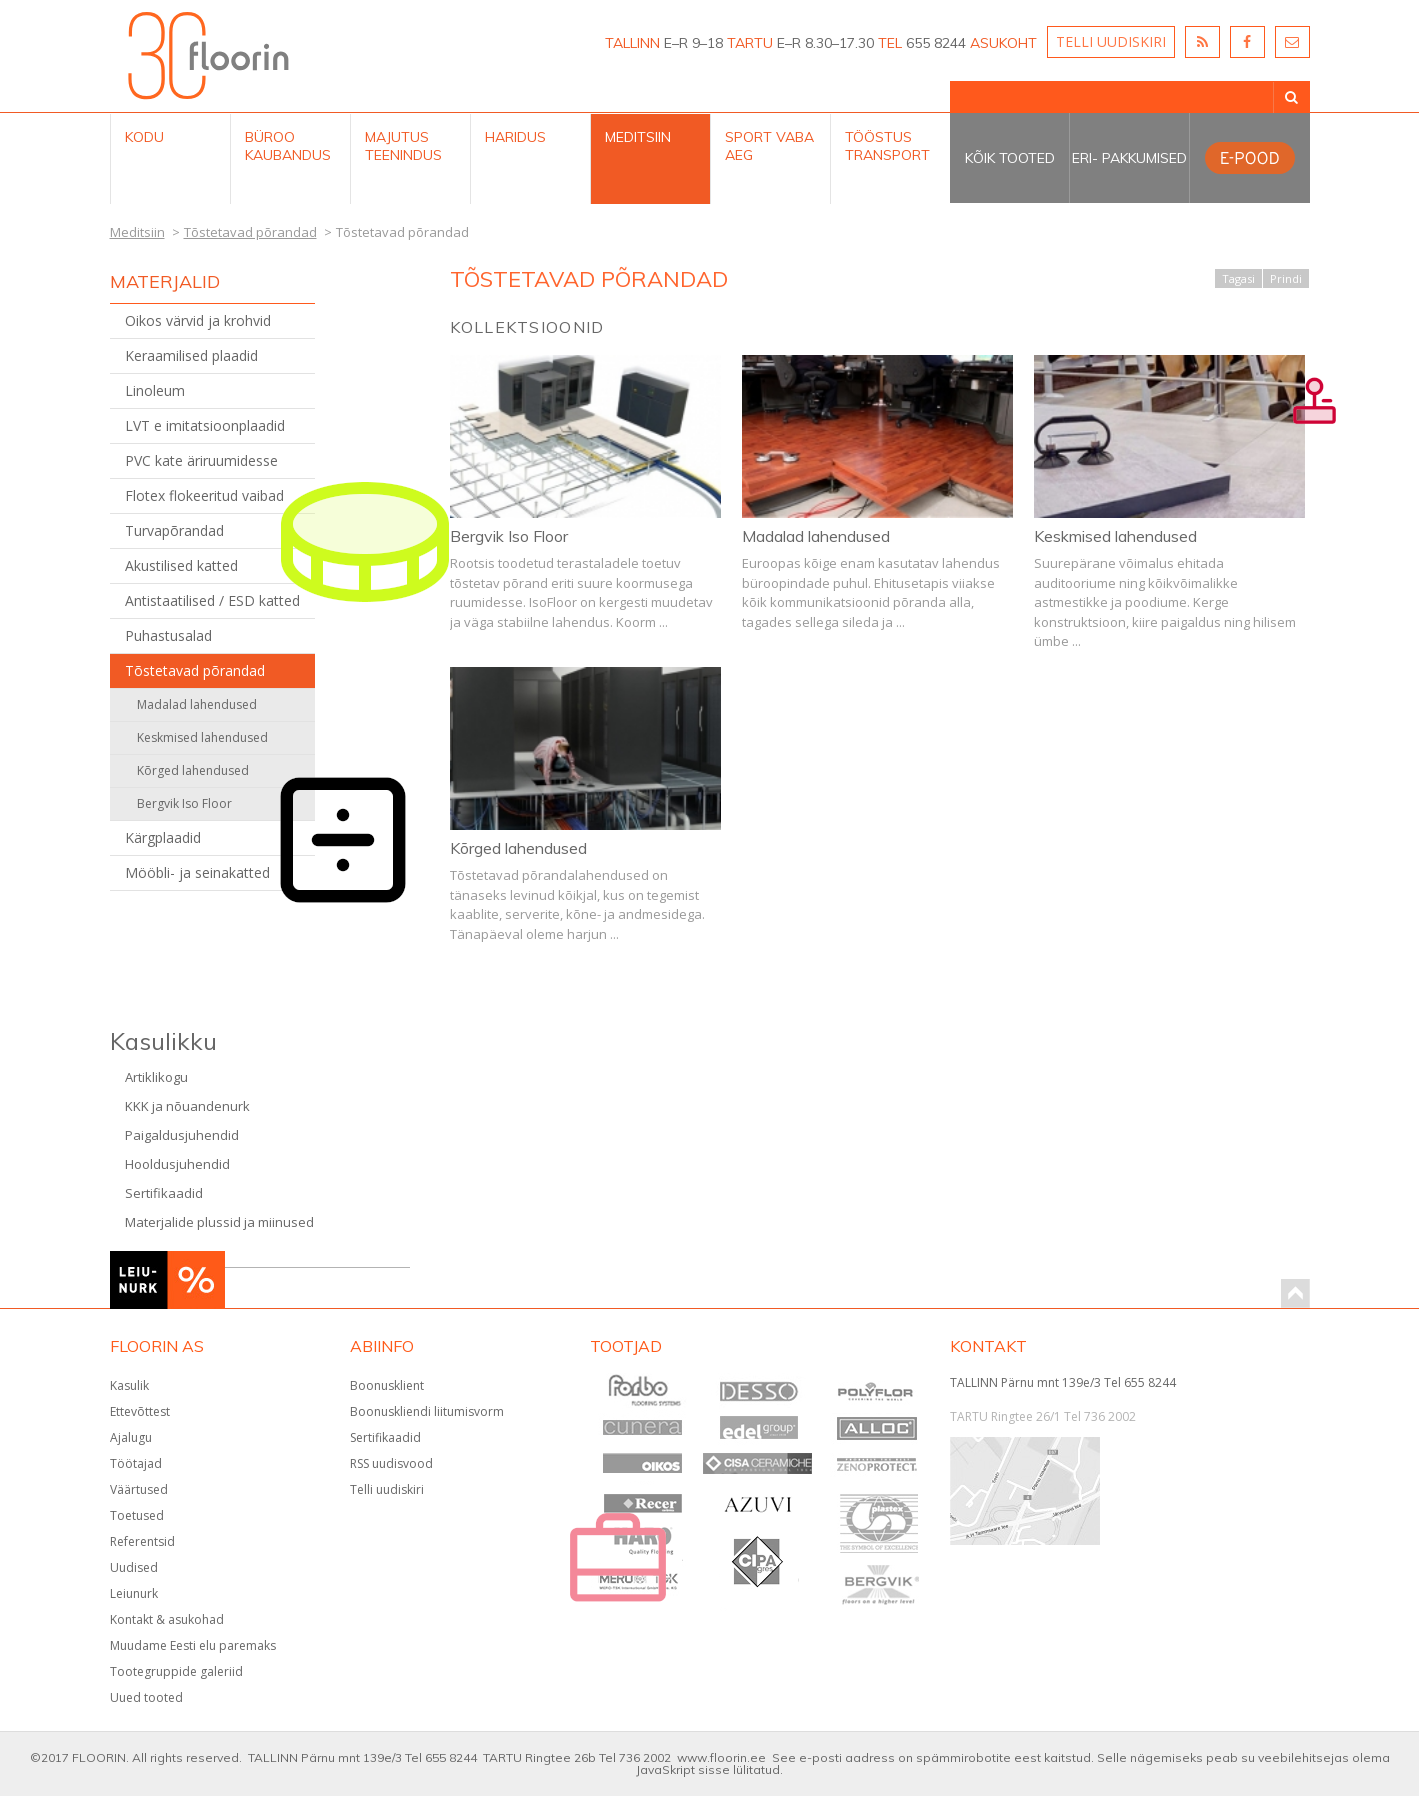 This screenshot has height=1796, width=1419. What do you see at coordinates (365, 542) in the screenshot?
I see `view your coin balance or currency` at bounding box center [365, 542].